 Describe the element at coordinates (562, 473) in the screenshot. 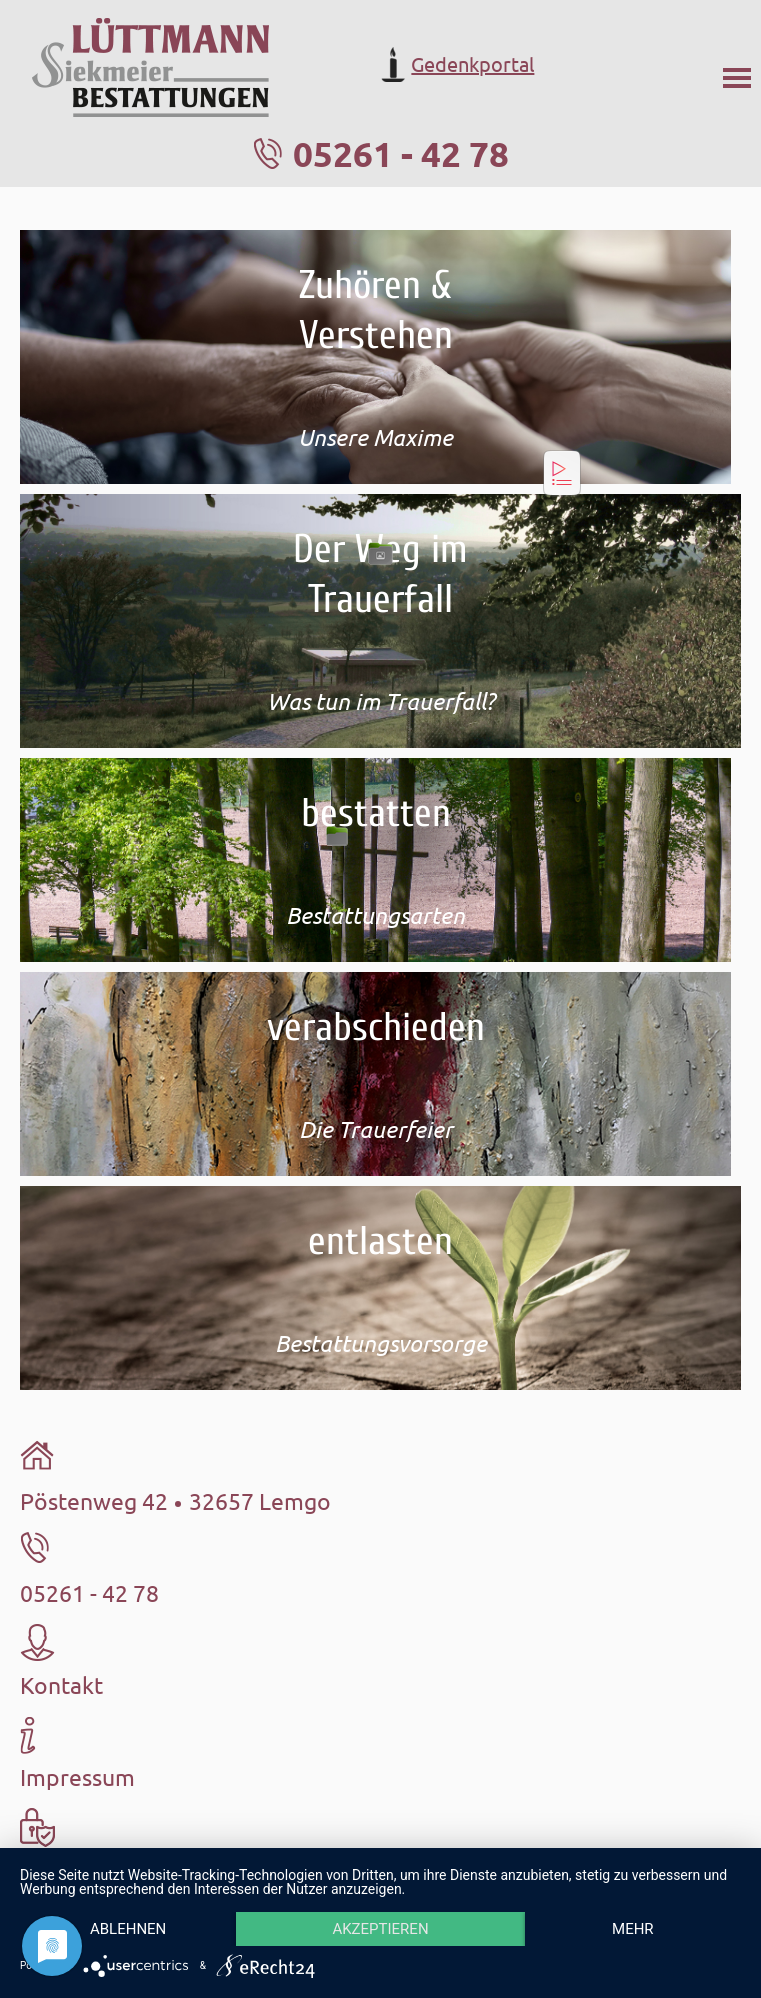

I see `an mpegurl audio playlist file` at that location.